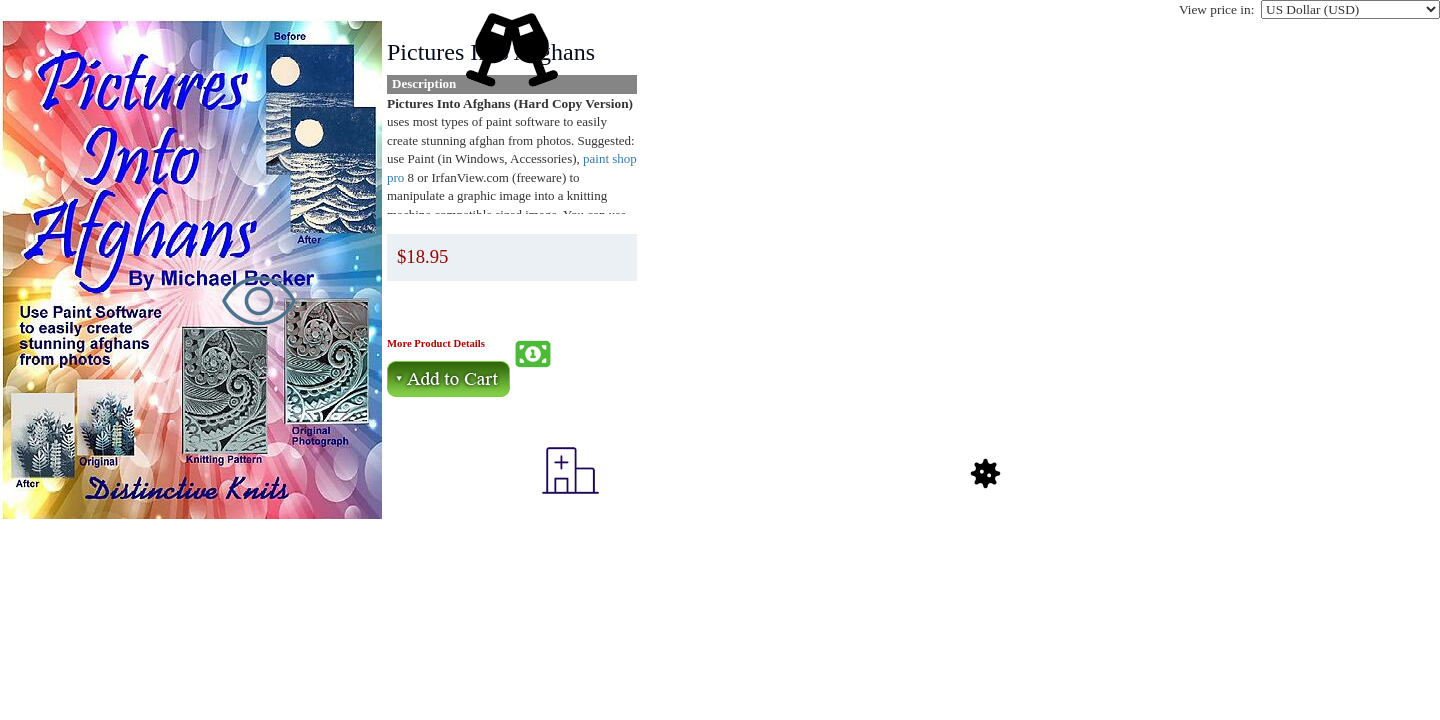 Image resolution: width=1440 pixels, height=720 pixels. I want to click on celebrate an achievement or milestone, so click(512, 50).